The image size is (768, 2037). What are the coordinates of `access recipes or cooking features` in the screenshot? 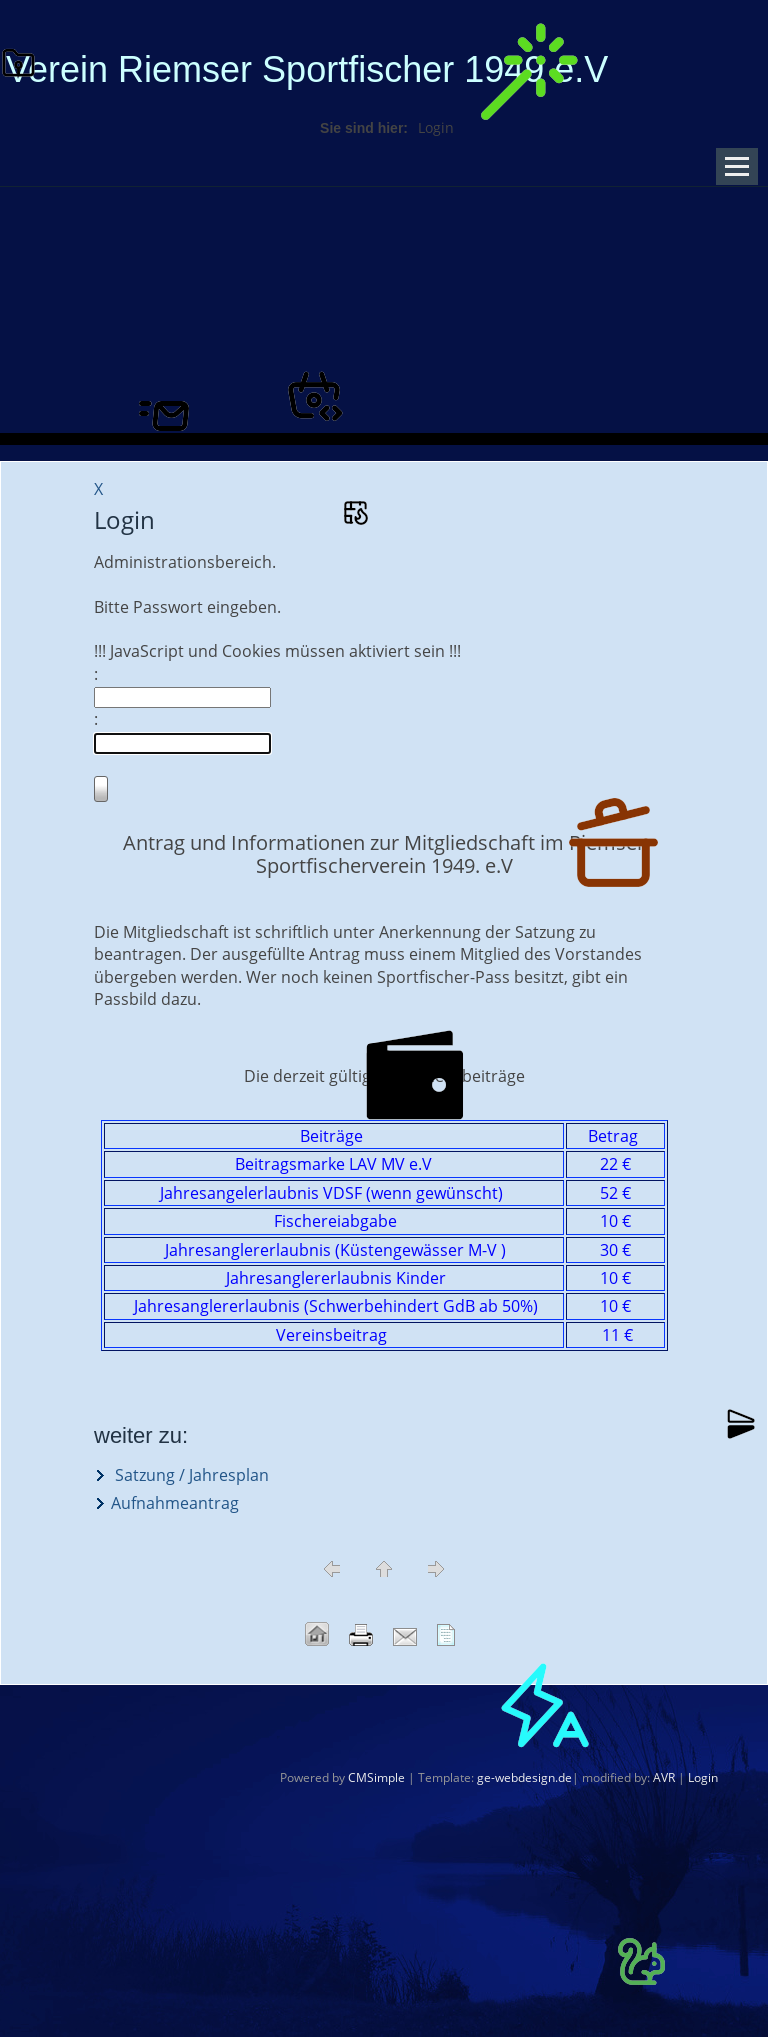 It's located at (613, 842).